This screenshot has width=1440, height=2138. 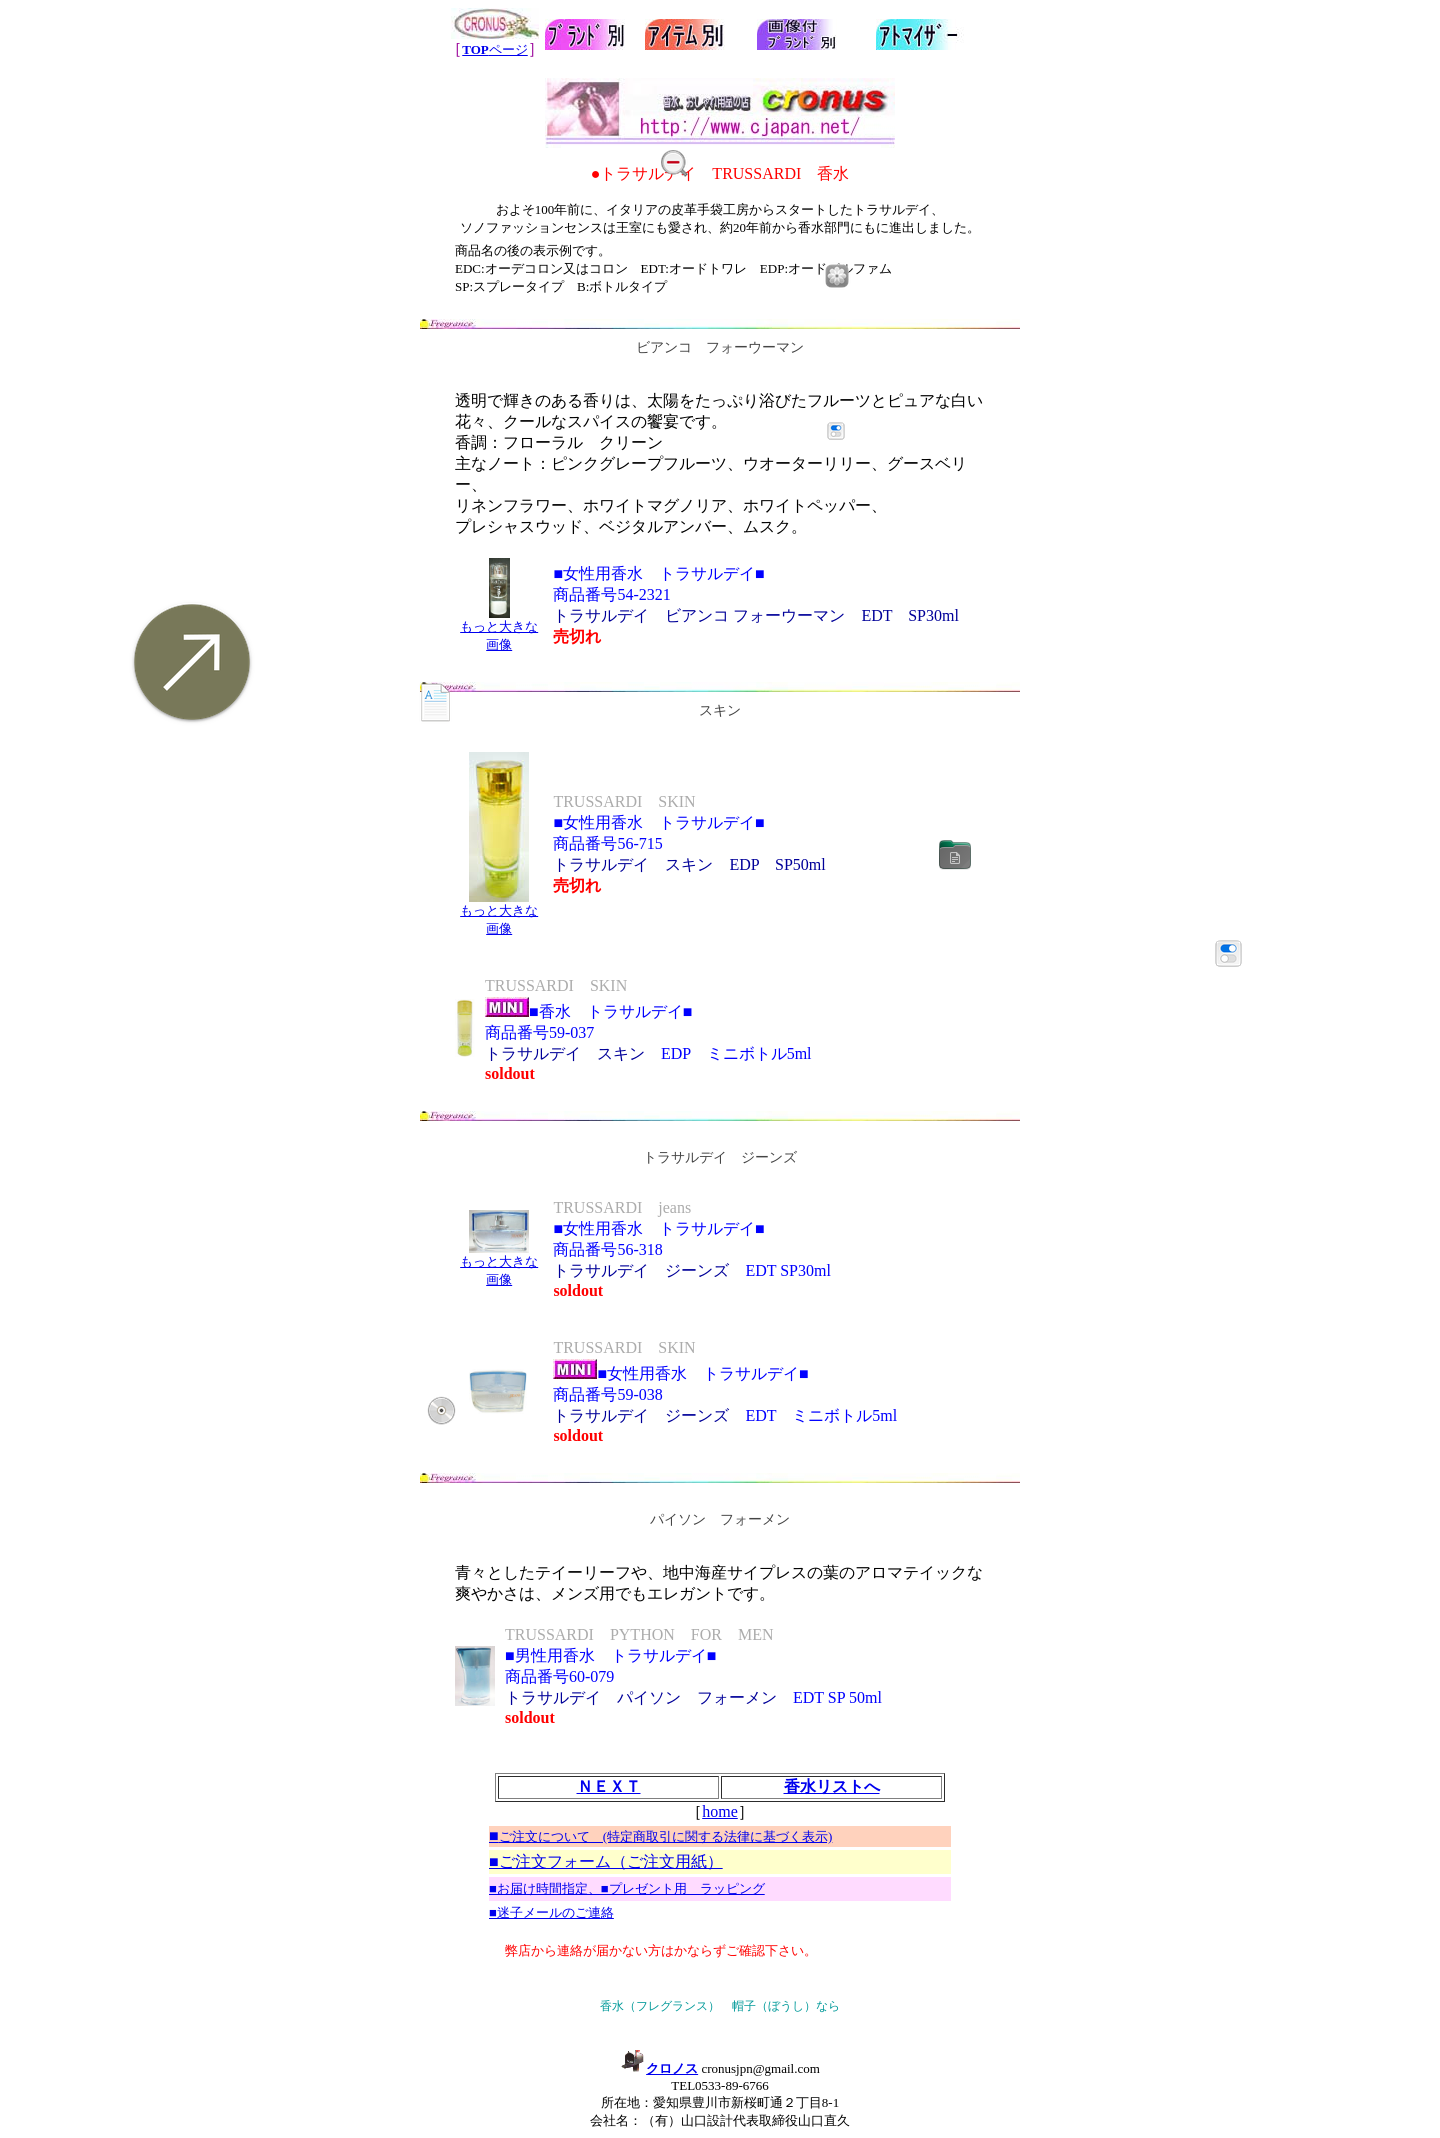 What do you see at coordinates (441, 1410) in the screenshot?
I see `indicates a CD/DVD drive or optical media device` at bounding box center [441, 1410].